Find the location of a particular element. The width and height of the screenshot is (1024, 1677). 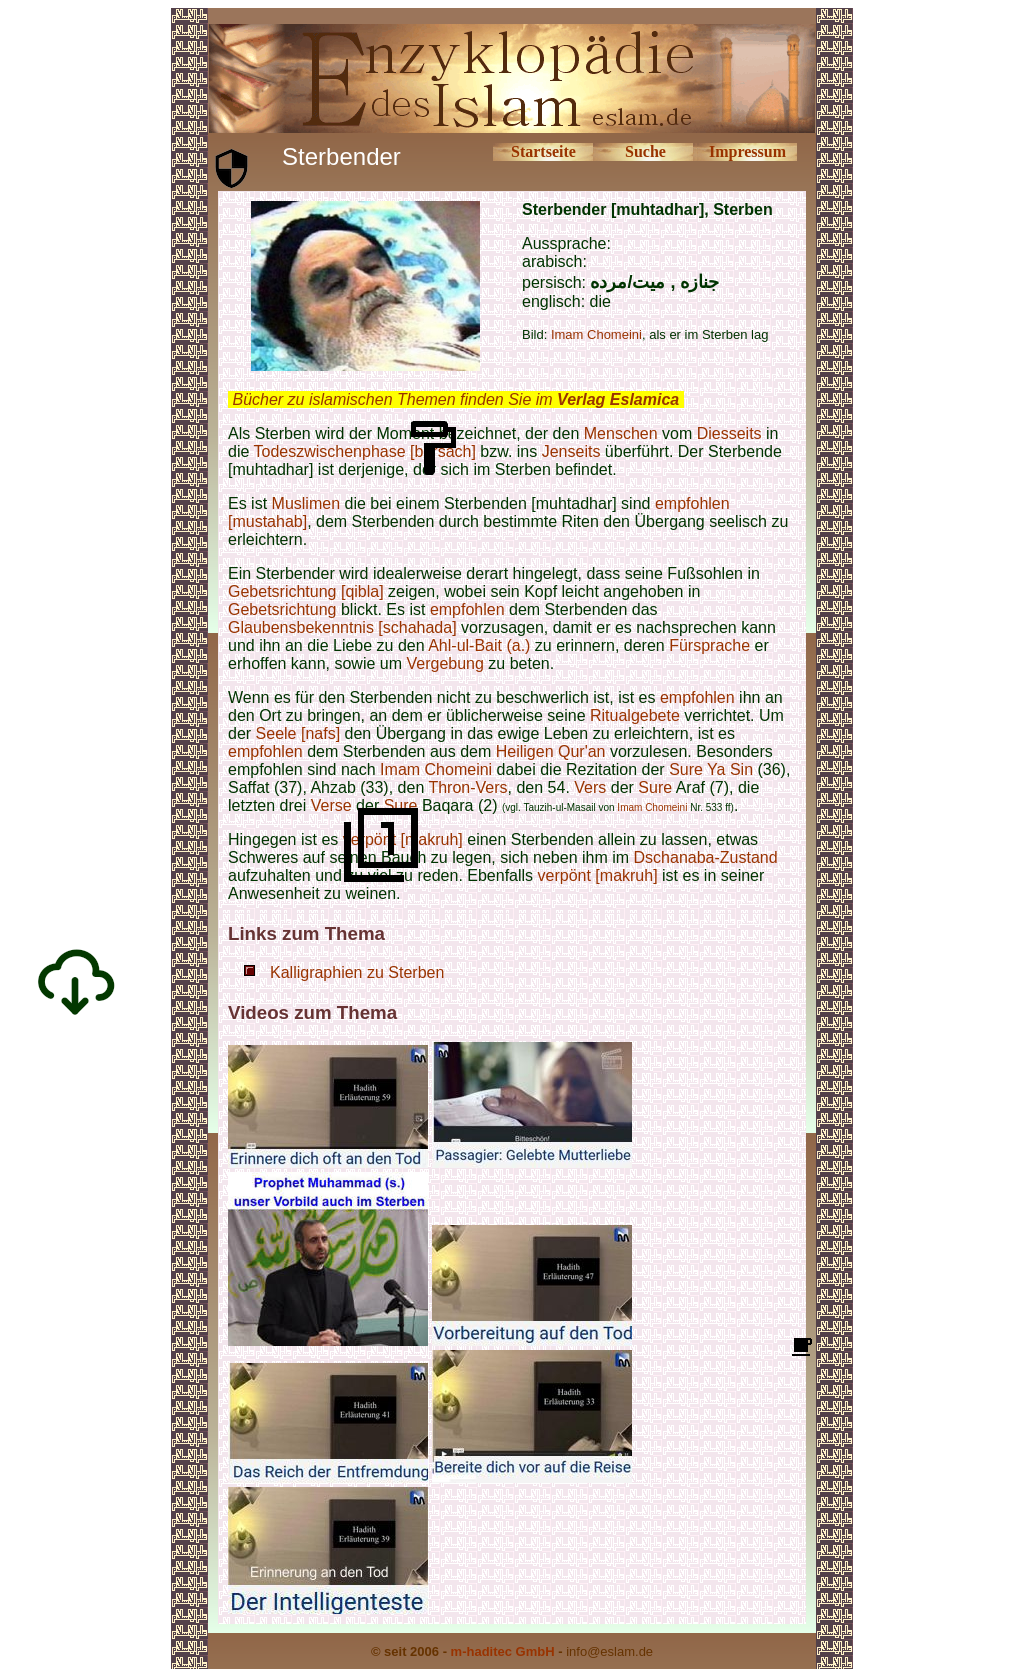

indicates first item in a numbered sequence or filter is located at coordinates (381, 845).